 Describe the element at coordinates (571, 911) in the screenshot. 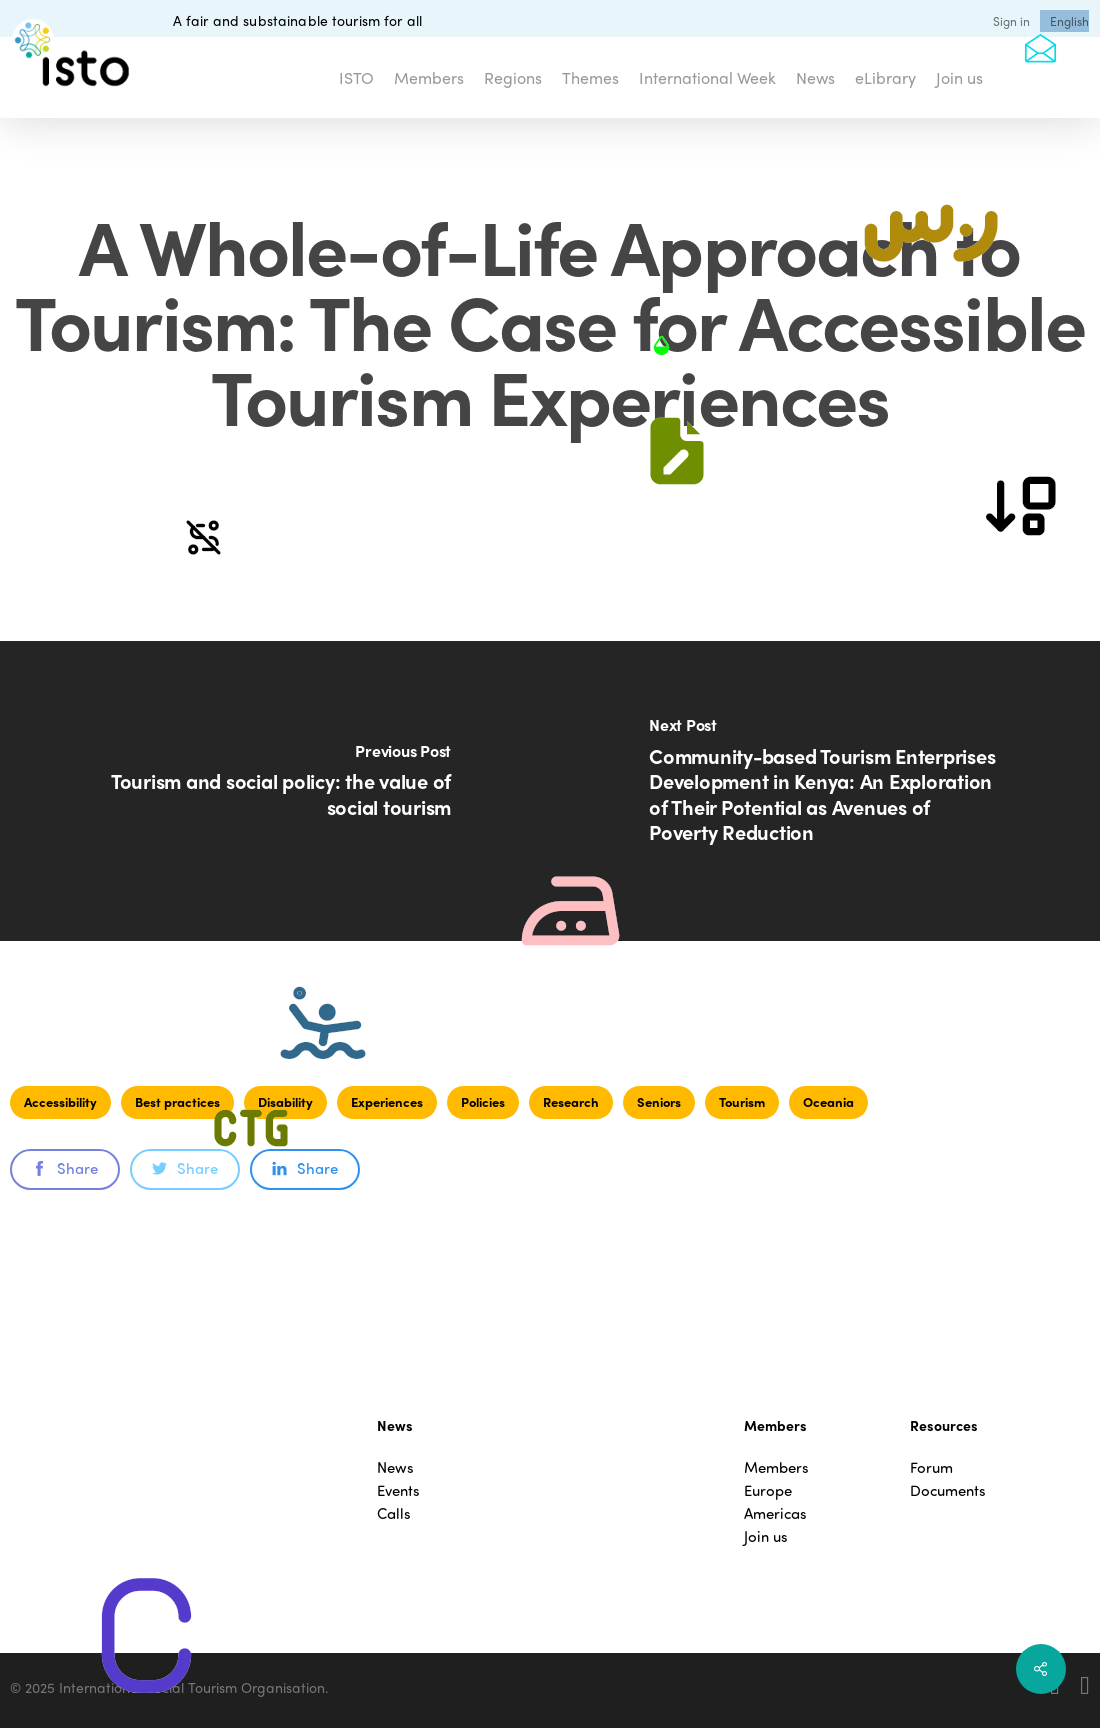

I see `iron clothing or fabric items` at that location.